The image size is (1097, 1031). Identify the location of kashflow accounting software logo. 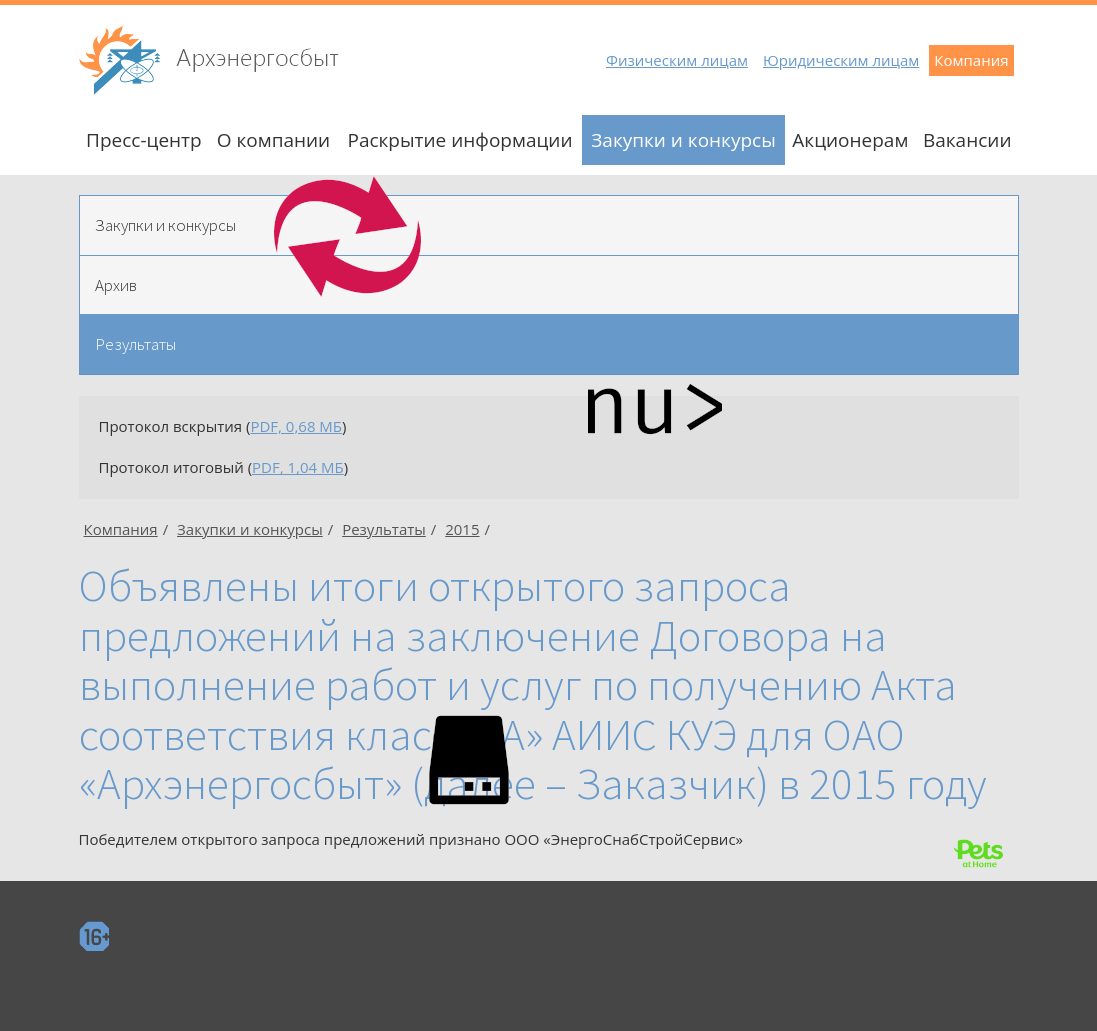
(347, 236).